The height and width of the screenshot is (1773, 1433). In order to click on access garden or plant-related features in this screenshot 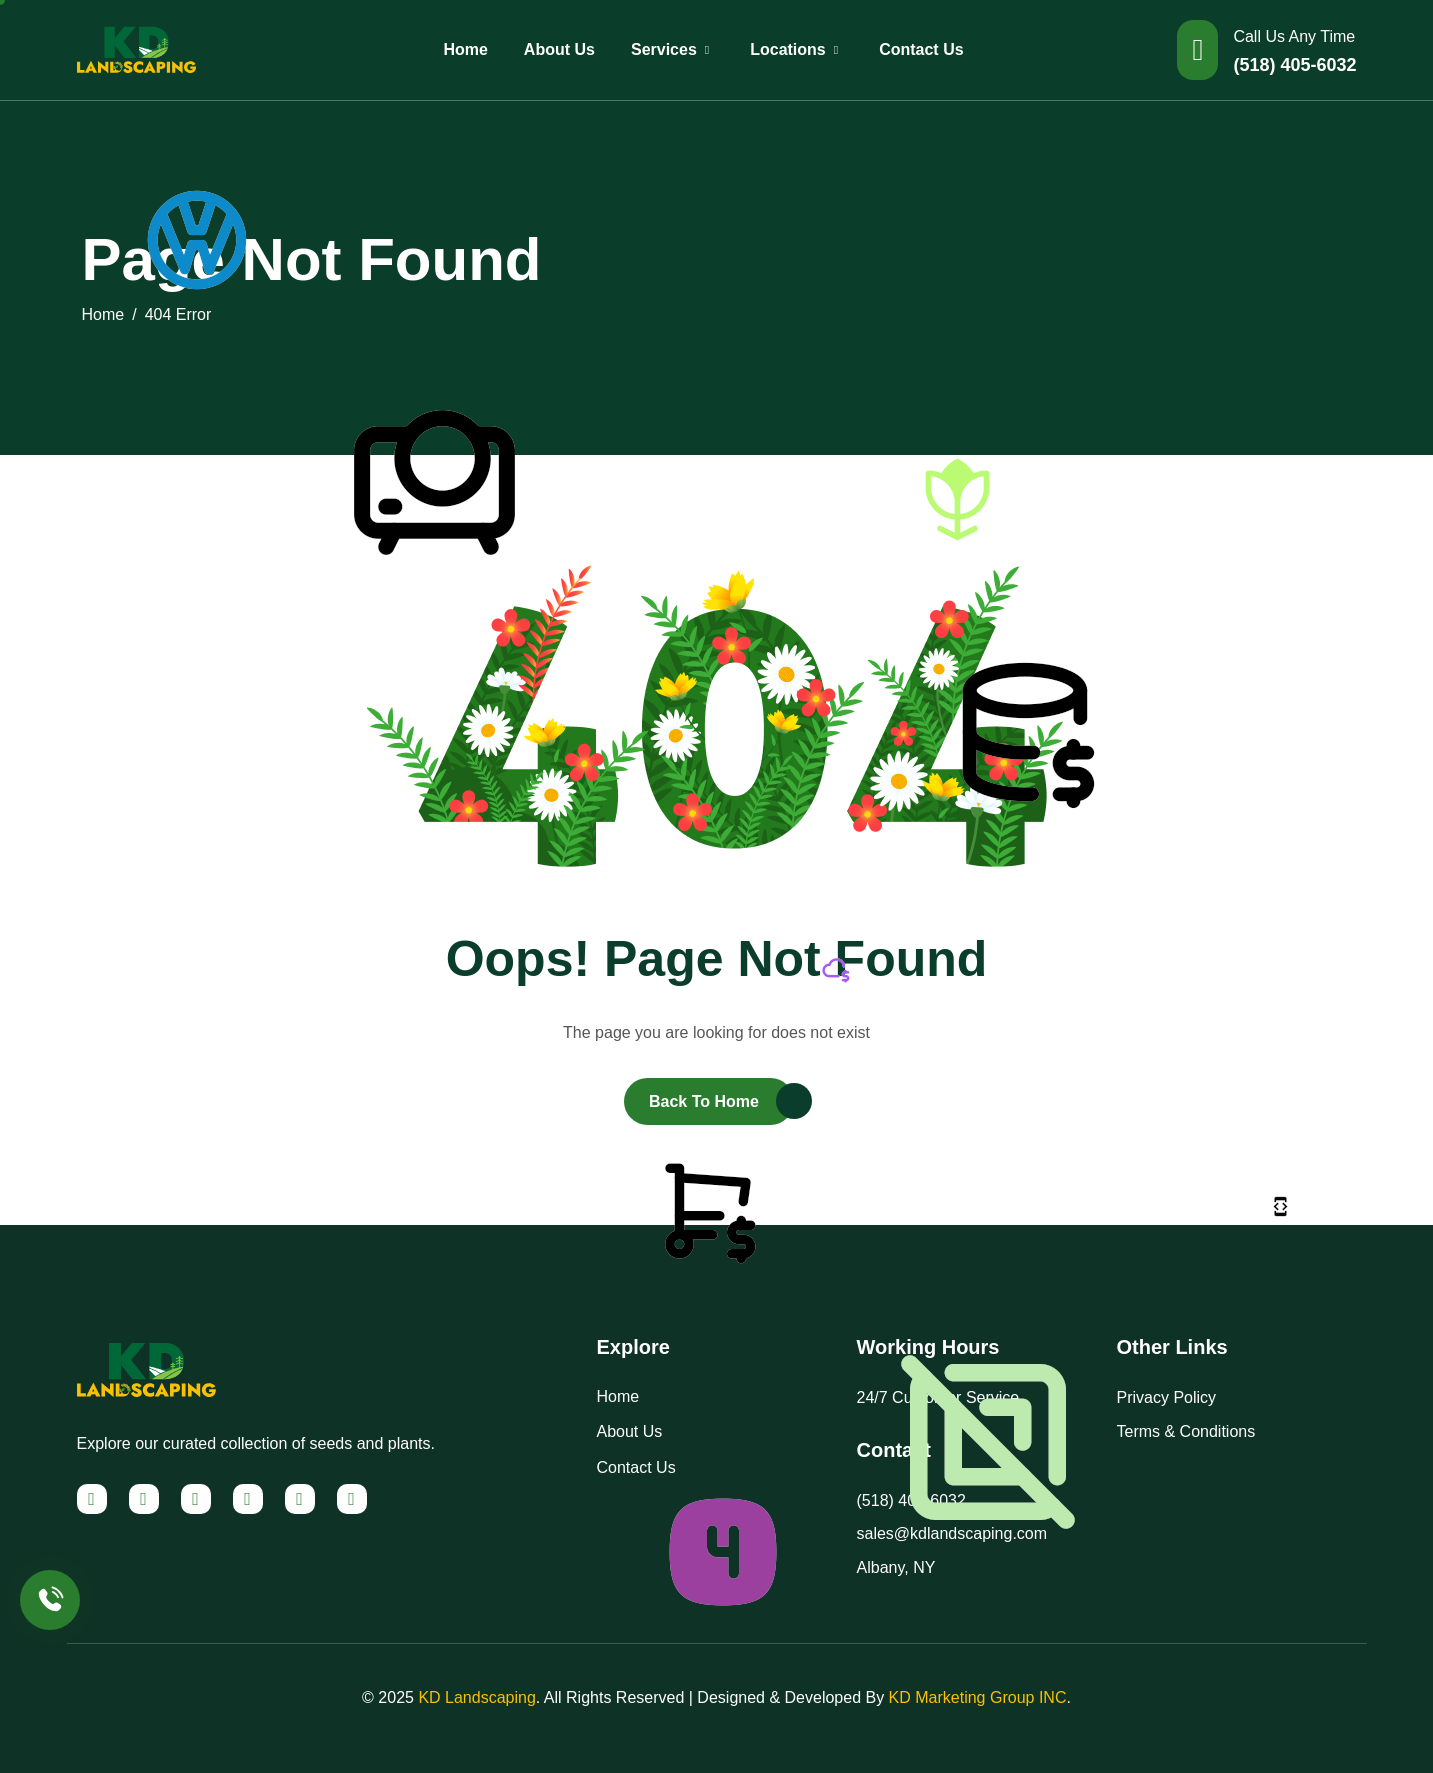, I will do `click(957, 499)`.